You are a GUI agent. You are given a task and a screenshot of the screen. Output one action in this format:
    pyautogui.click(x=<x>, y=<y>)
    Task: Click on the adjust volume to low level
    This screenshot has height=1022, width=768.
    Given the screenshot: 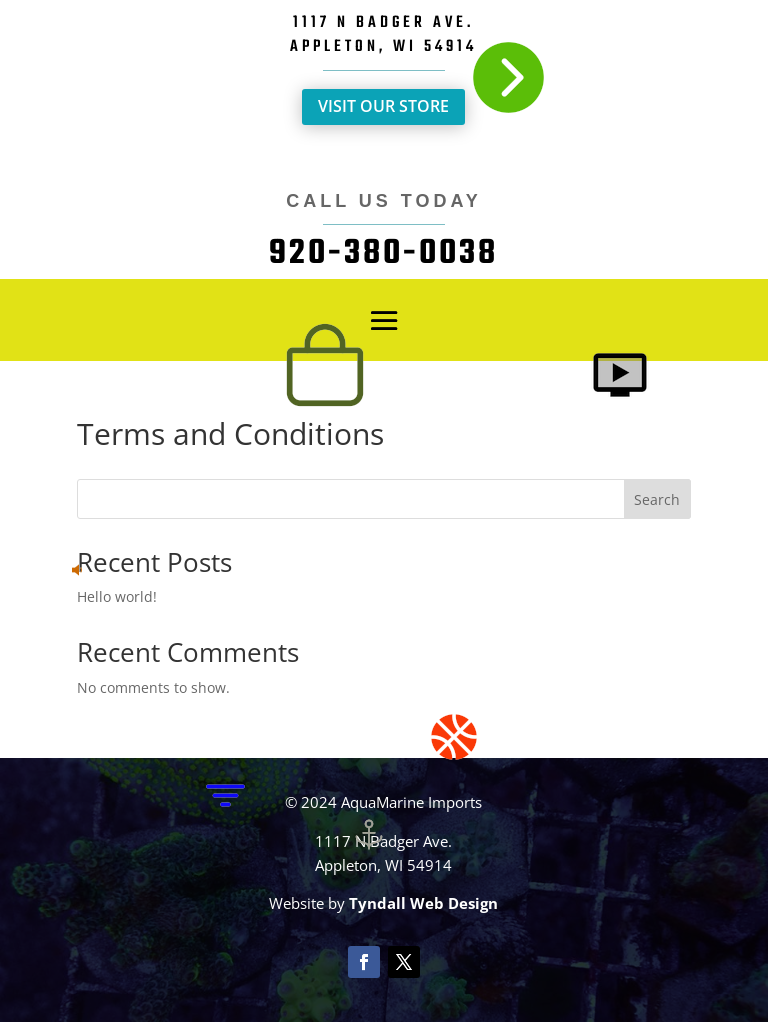 What is the action you would take?
    pyautogui.click(x=77, y=570)
    